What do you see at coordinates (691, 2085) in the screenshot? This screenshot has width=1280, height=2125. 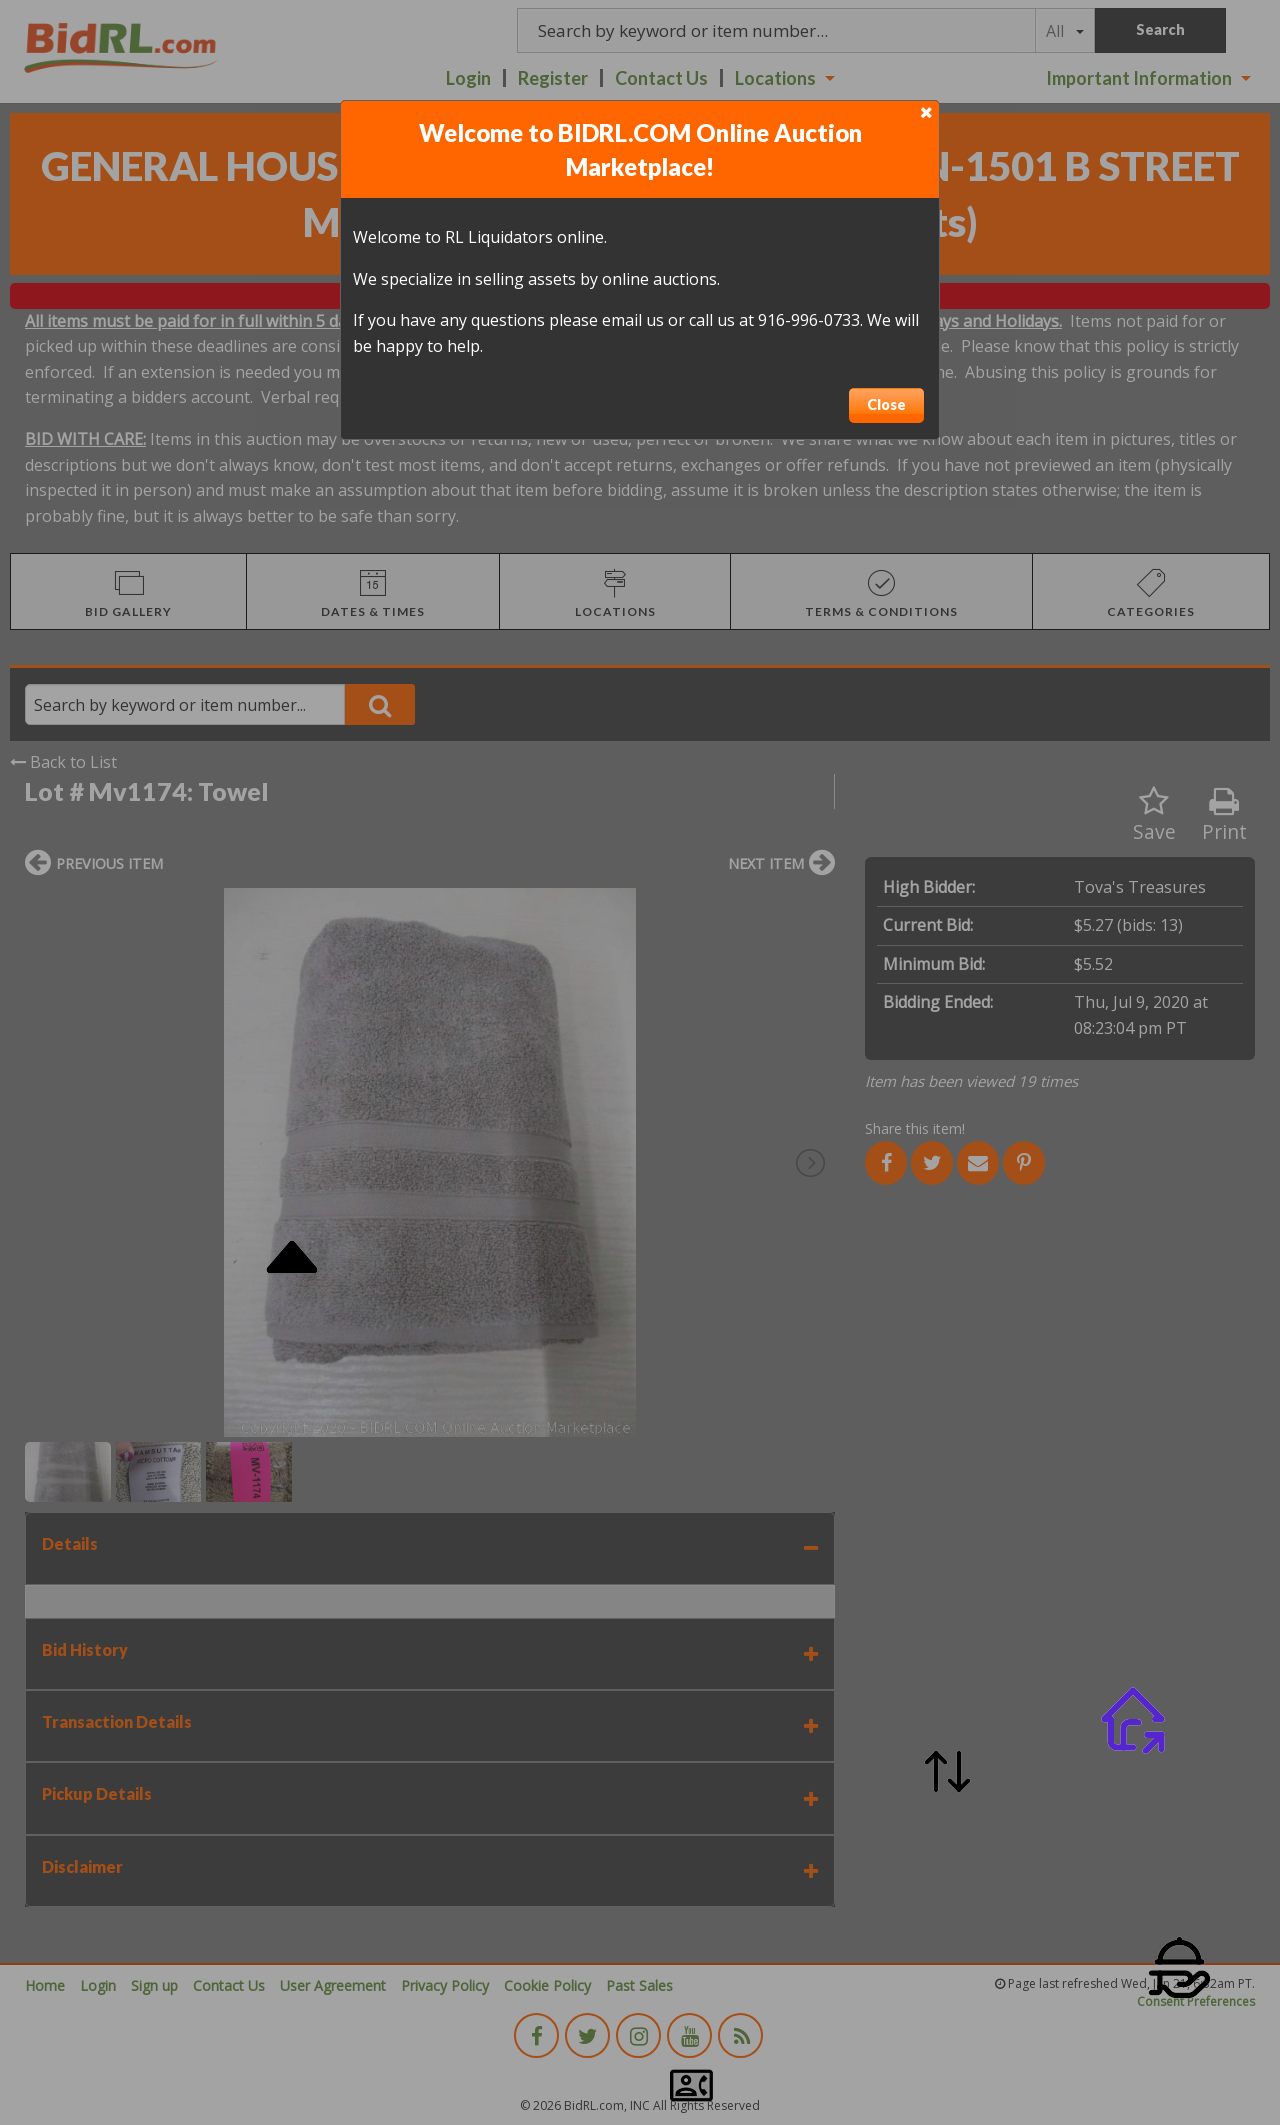 I see `view contact's phone information` at bounding box center [691, 2085].